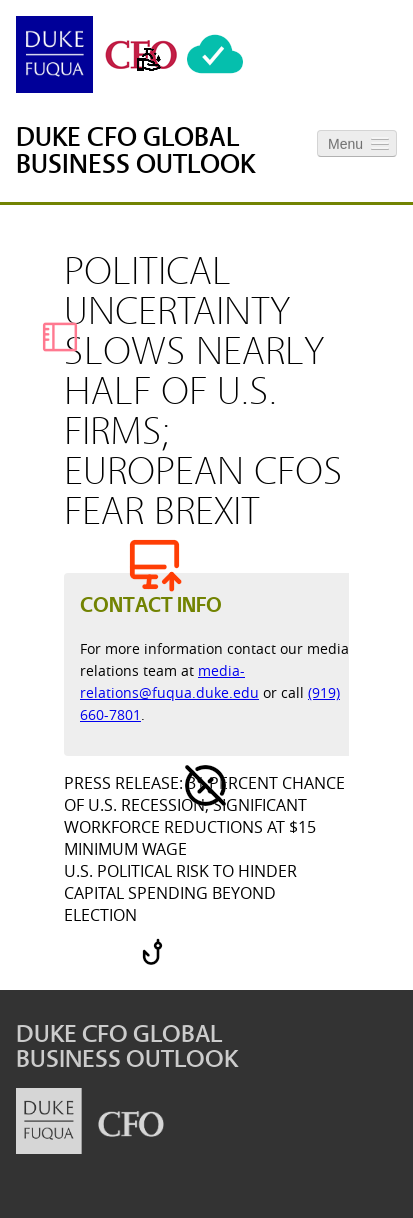  I want to click on fishing or angling activity, so click(152, 952).